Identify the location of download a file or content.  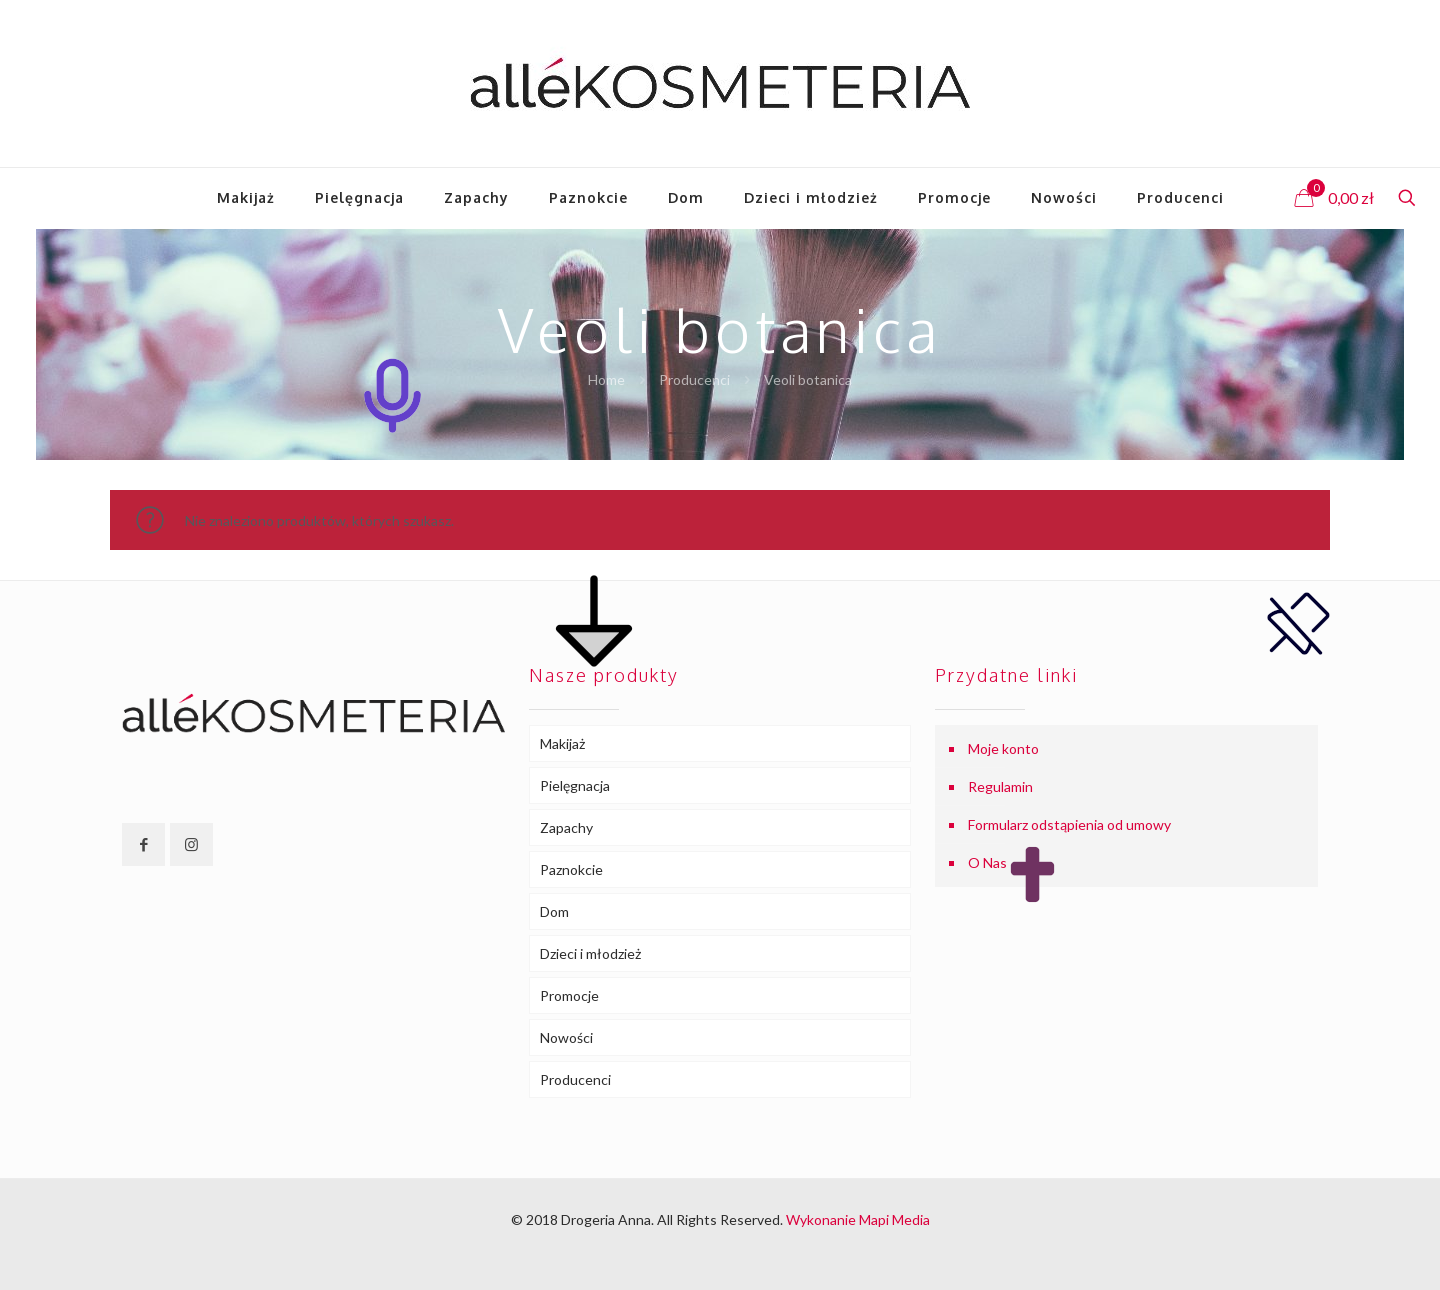
(594, 621).